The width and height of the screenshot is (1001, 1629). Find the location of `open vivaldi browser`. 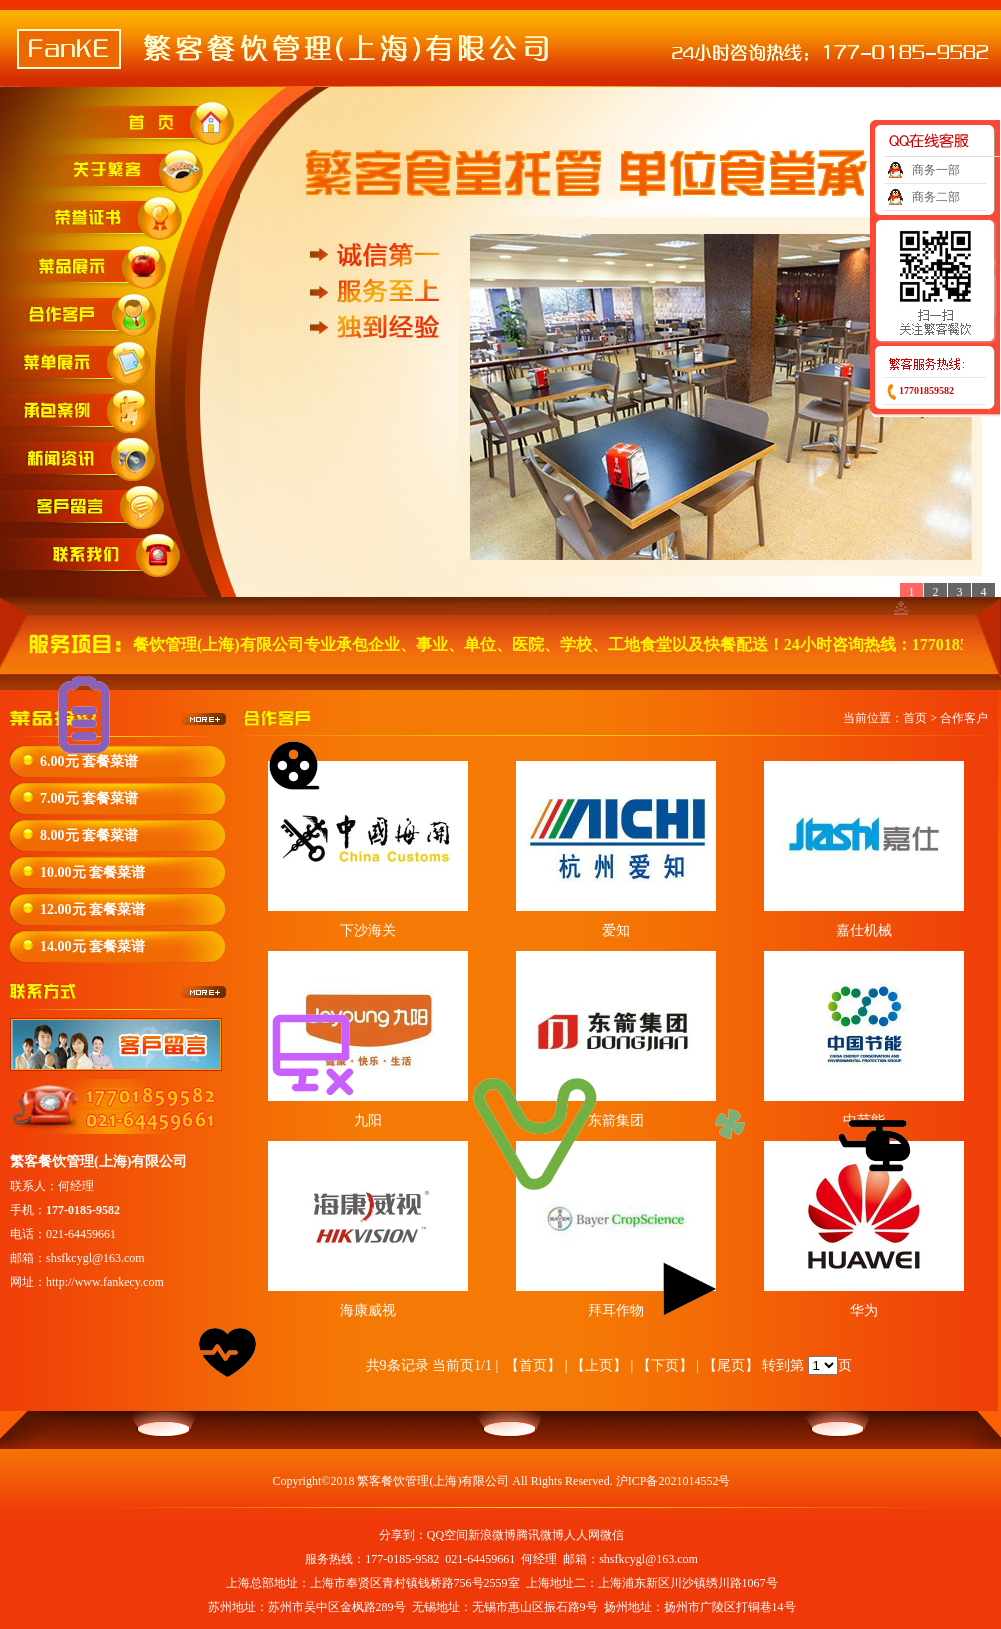

open vivaldi browser is located at coordinates (535, 1134).